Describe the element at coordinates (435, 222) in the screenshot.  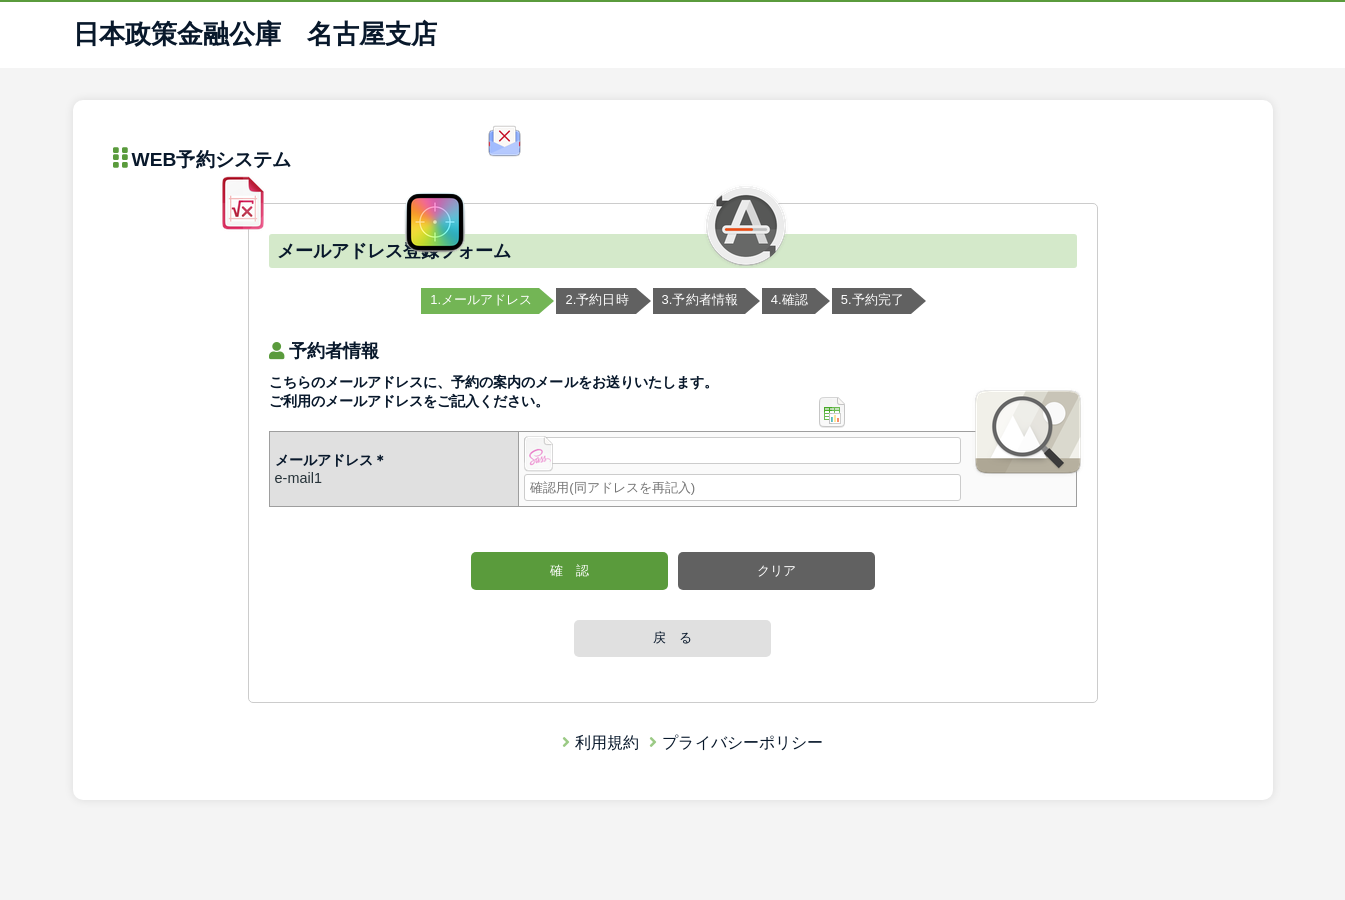
I see `open ProDisplay Calibrator app` at that location.